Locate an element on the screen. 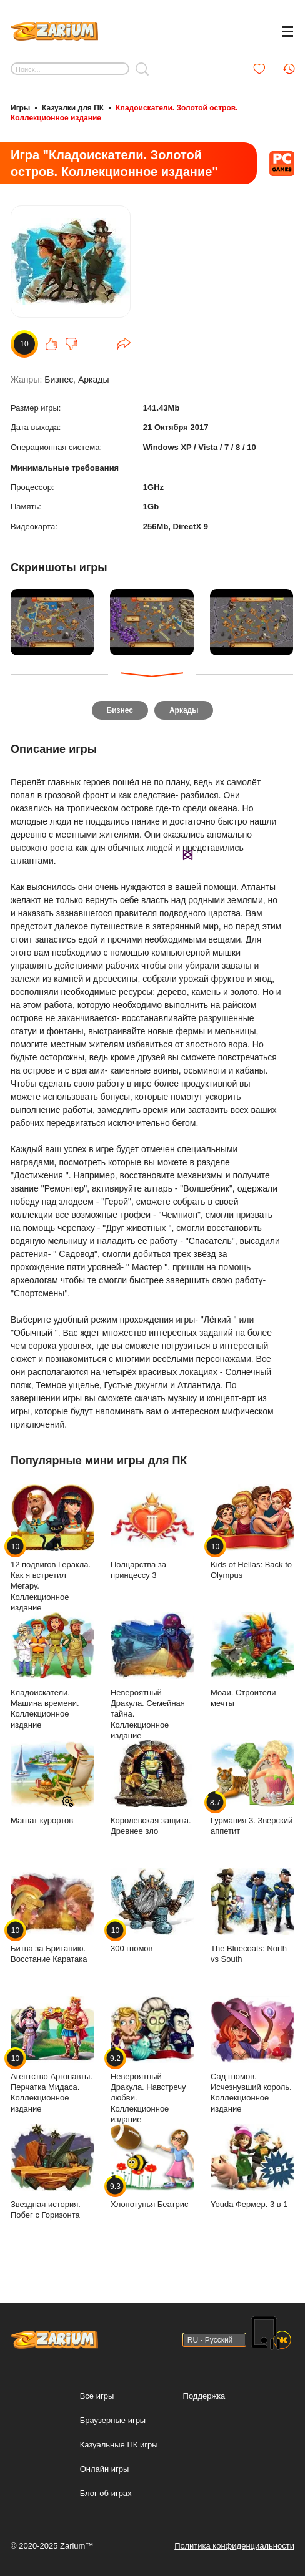  pause media playback on tablet device is located at coordinates (264, 2332).